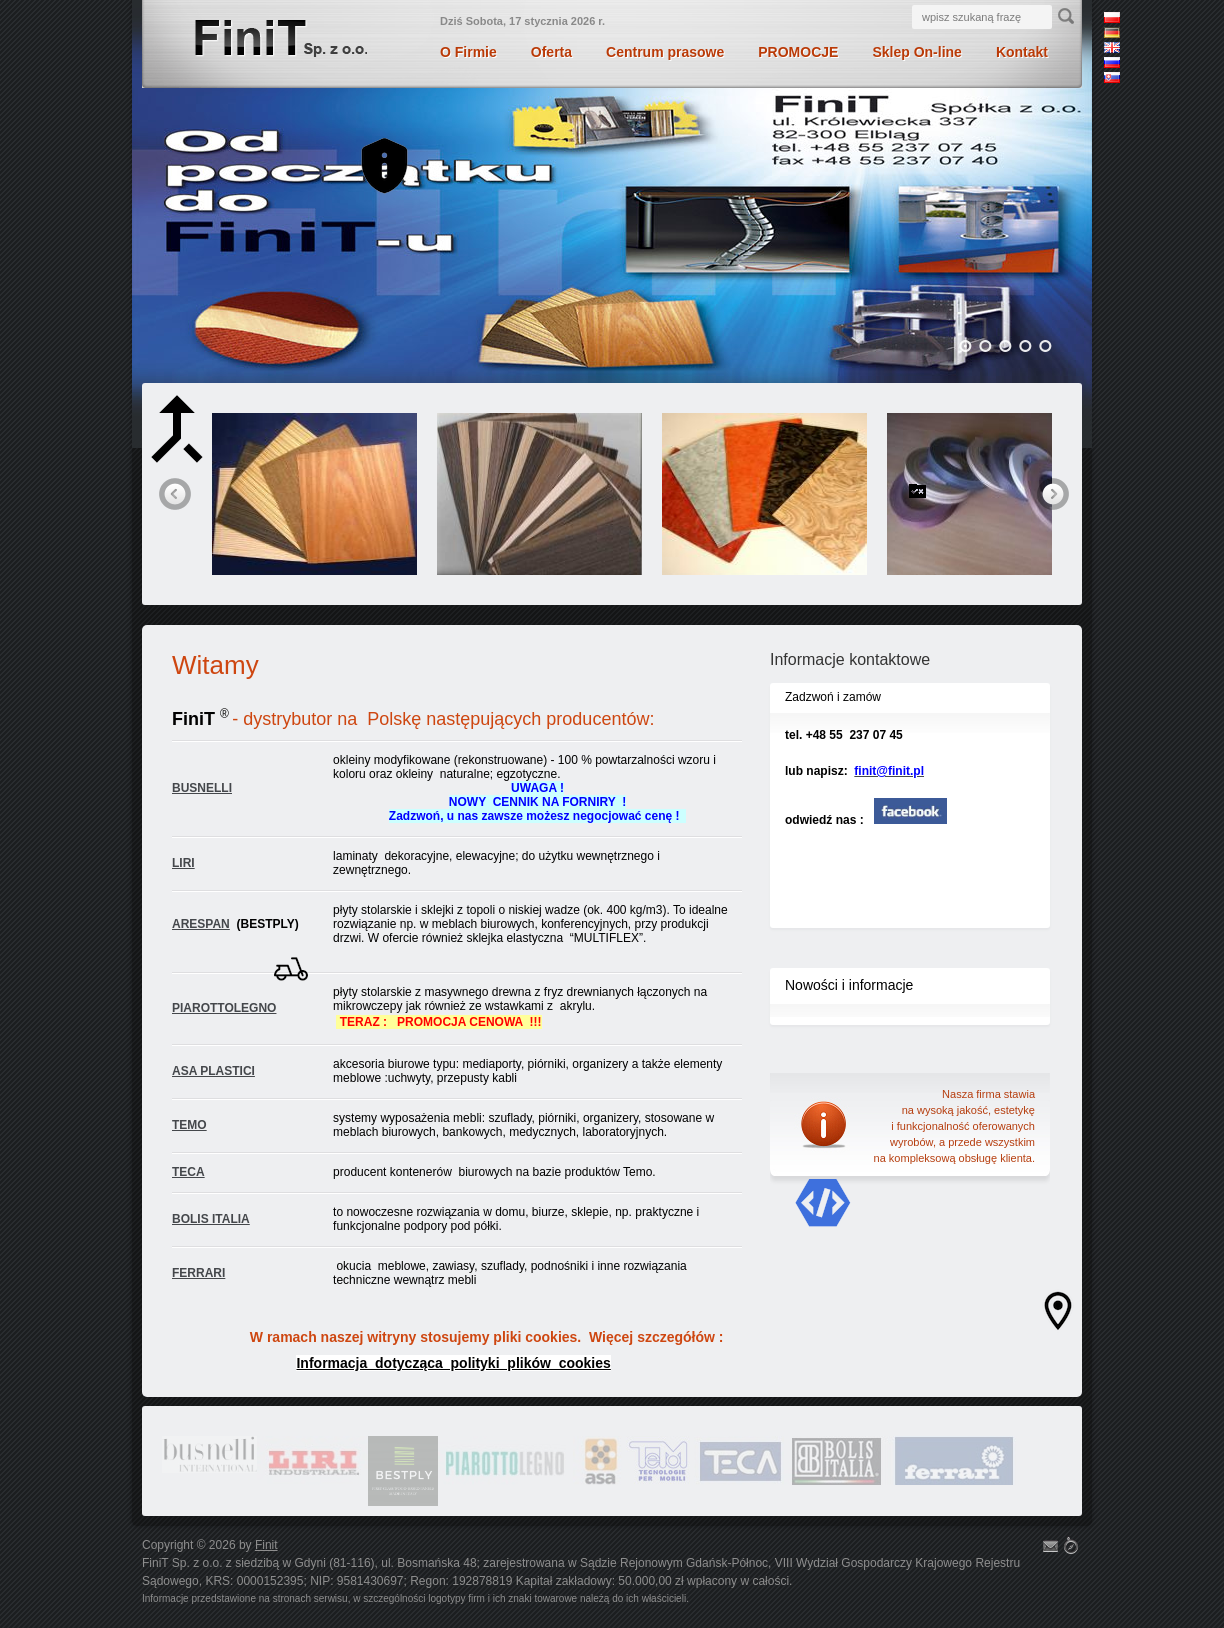 The height and width of the screenshot is (1628, 1224). What do you see at coordinates (823, 1203) in the screenshot?
I see `indicates an early verified bot developer badge on discord` at bounding box center [823, 1203].